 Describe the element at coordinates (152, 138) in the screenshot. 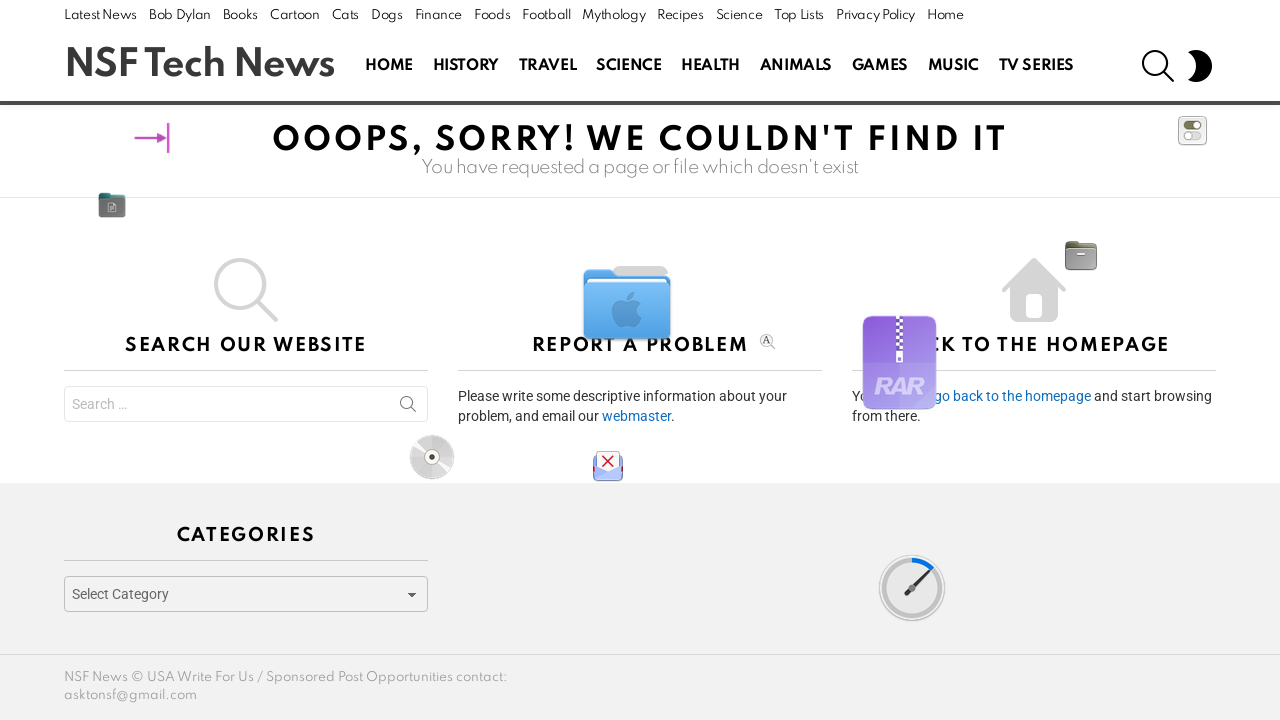

I see `go to the last item or page` at that location.